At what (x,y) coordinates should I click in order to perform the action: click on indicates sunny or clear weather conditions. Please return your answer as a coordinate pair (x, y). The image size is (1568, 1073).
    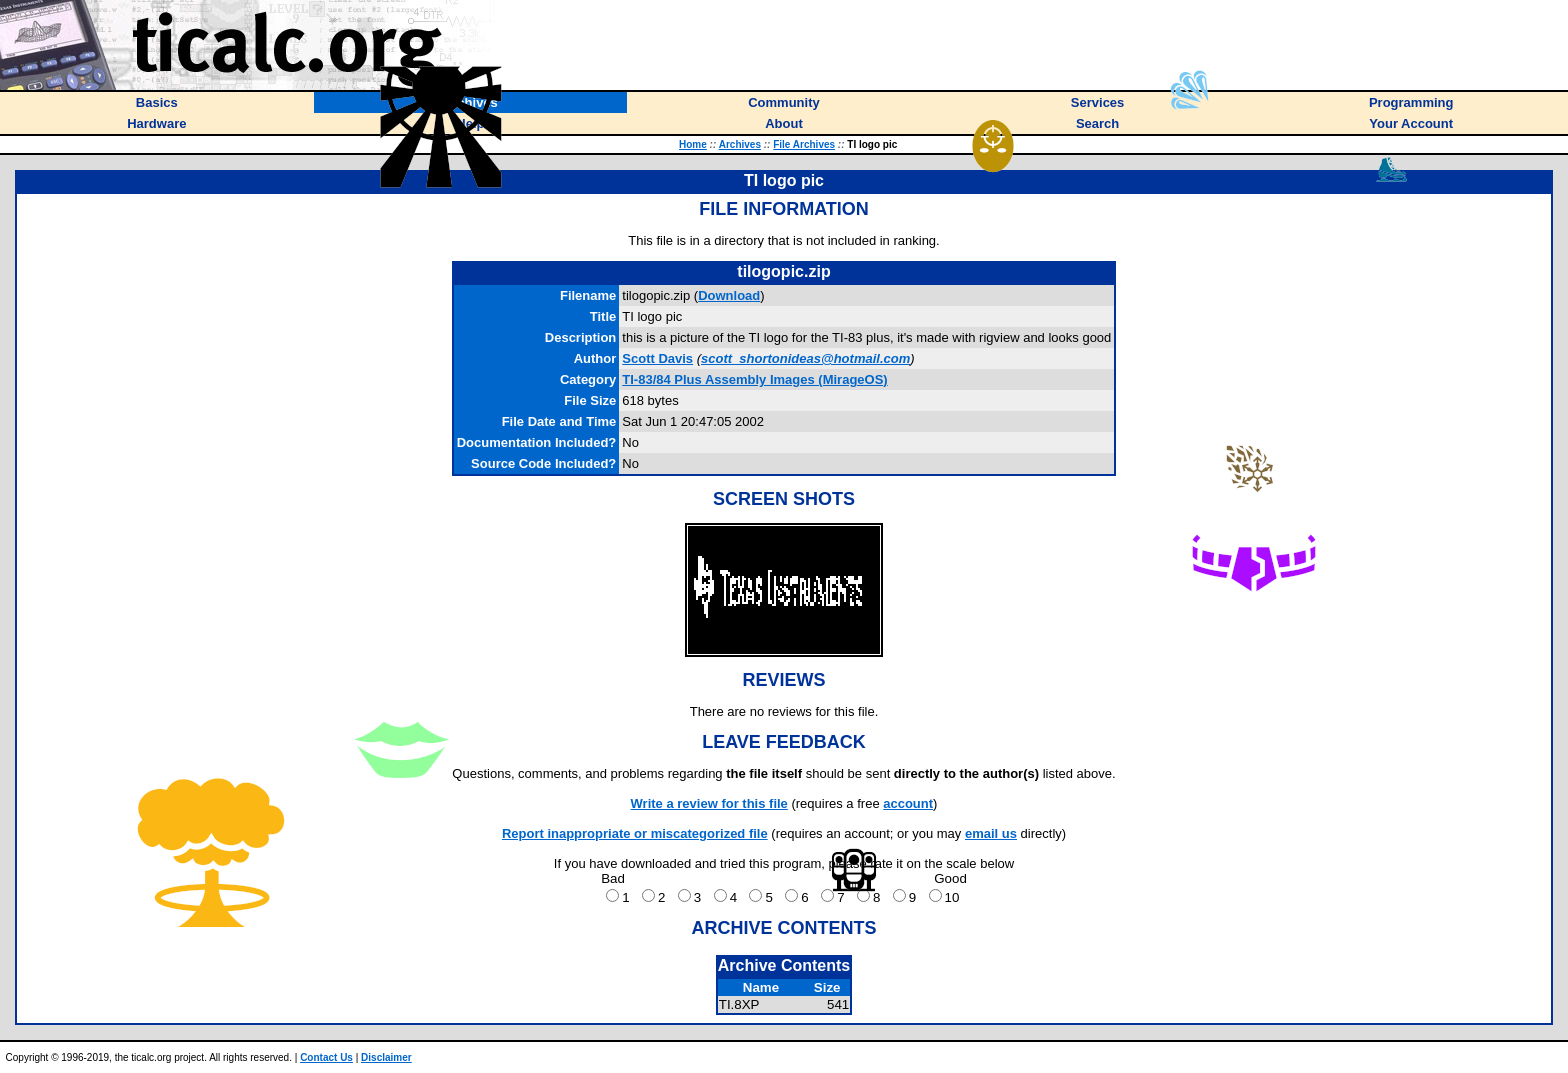
    Looking at the image, I should click on (441, 127).